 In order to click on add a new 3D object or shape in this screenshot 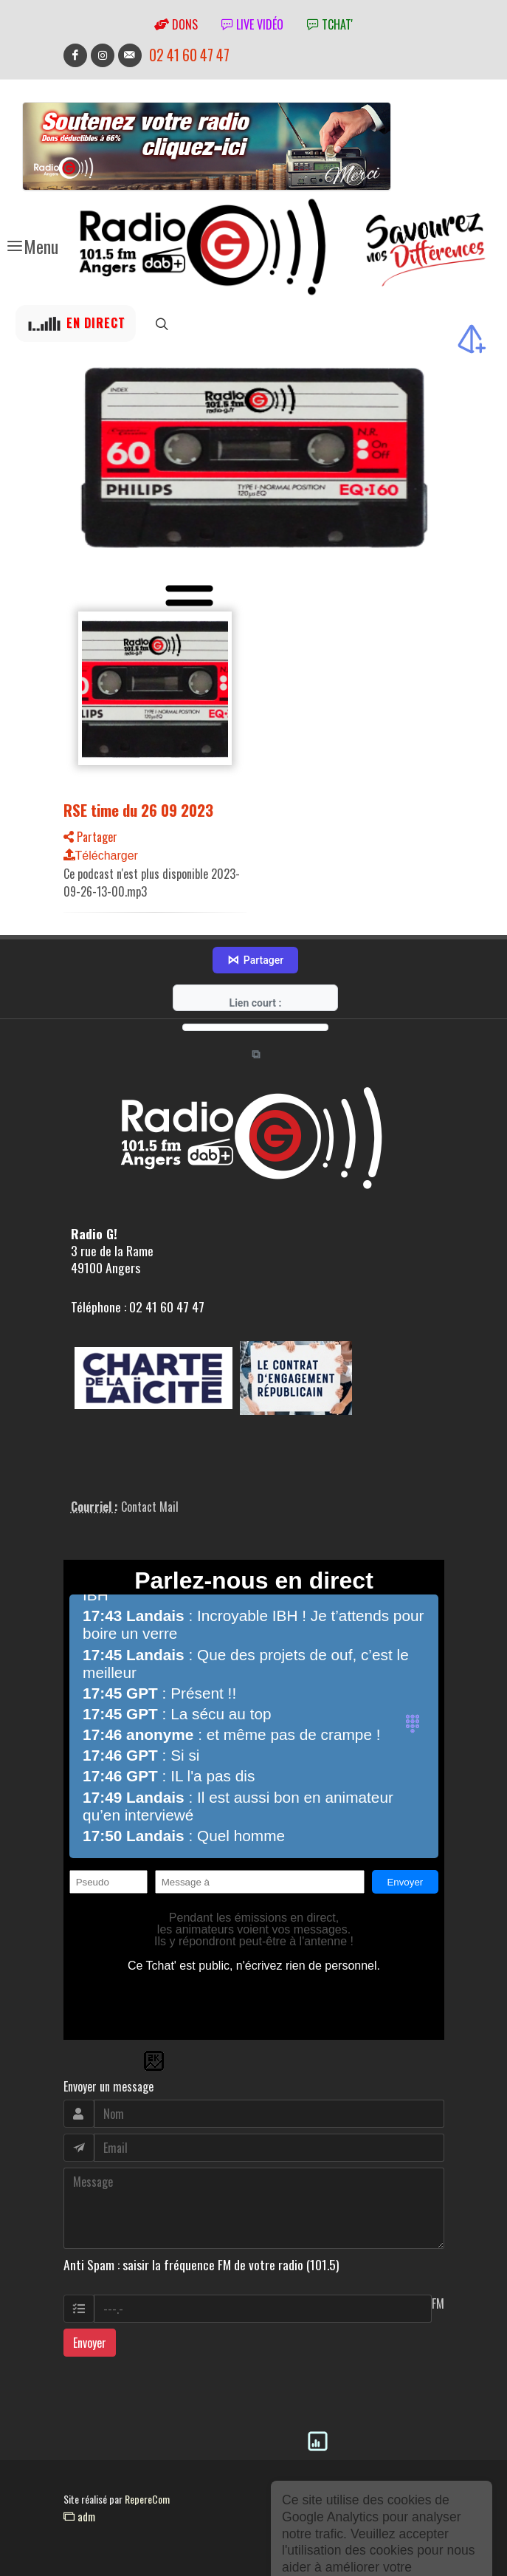, I will do `click(472, 339)`.